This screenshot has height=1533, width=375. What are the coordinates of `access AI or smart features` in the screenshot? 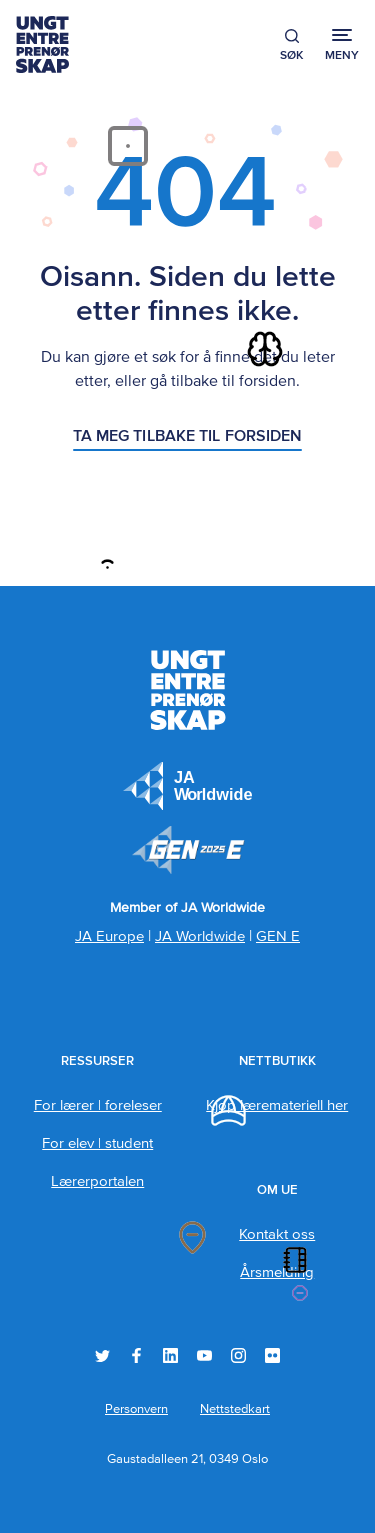 It's located at (265, 349).